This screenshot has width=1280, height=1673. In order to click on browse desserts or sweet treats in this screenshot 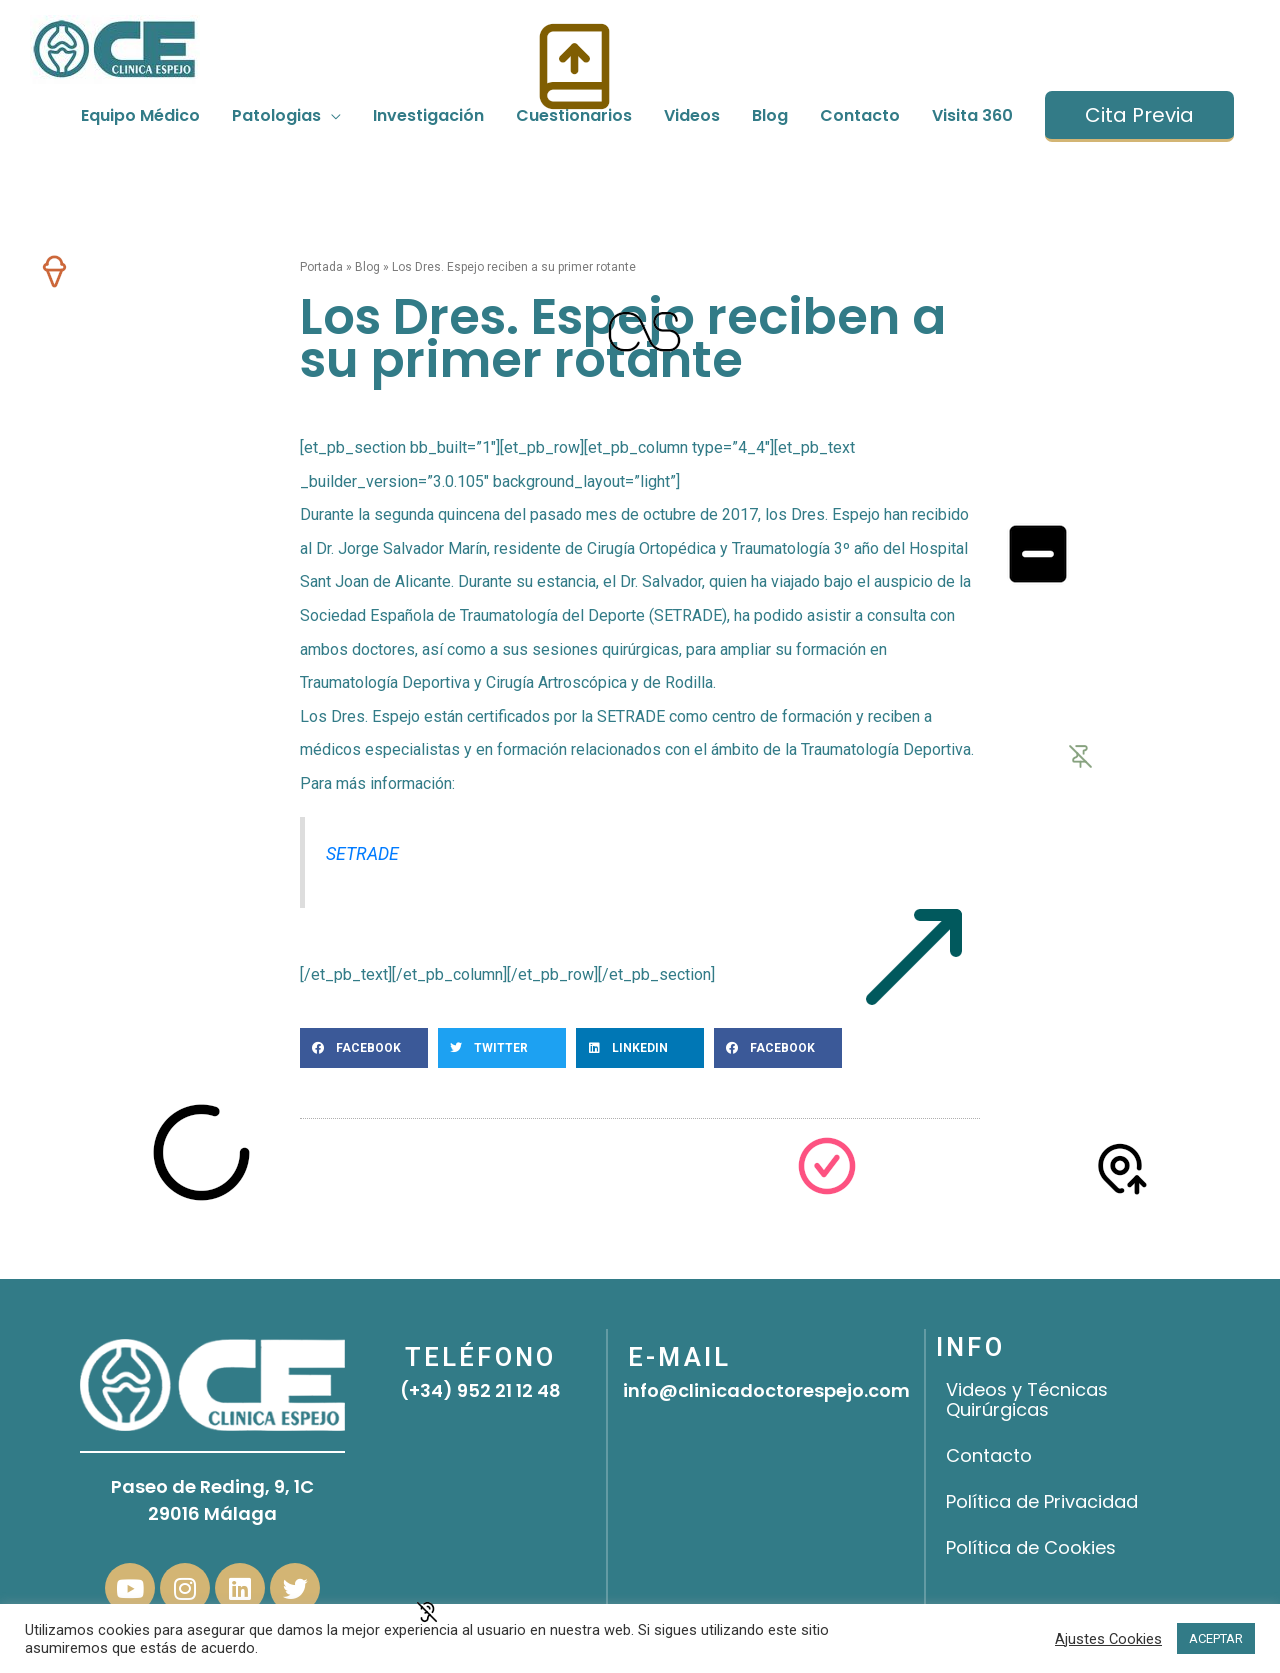, I will do `click(54, 271)`.